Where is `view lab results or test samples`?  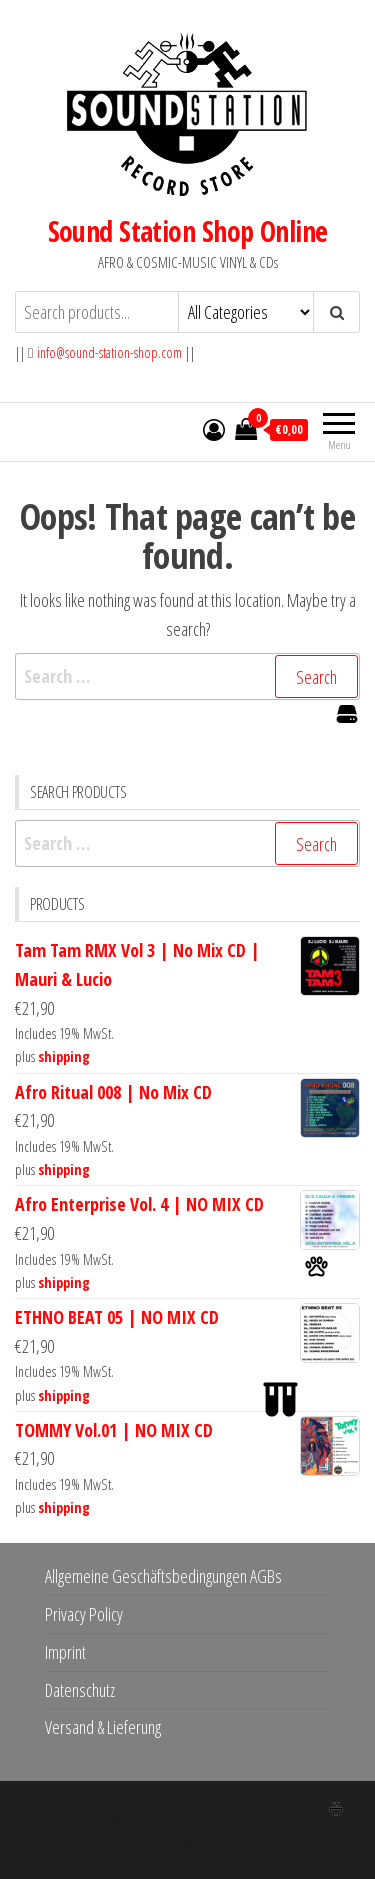
view lab results or test samples is located at coordinates (280, 1399).